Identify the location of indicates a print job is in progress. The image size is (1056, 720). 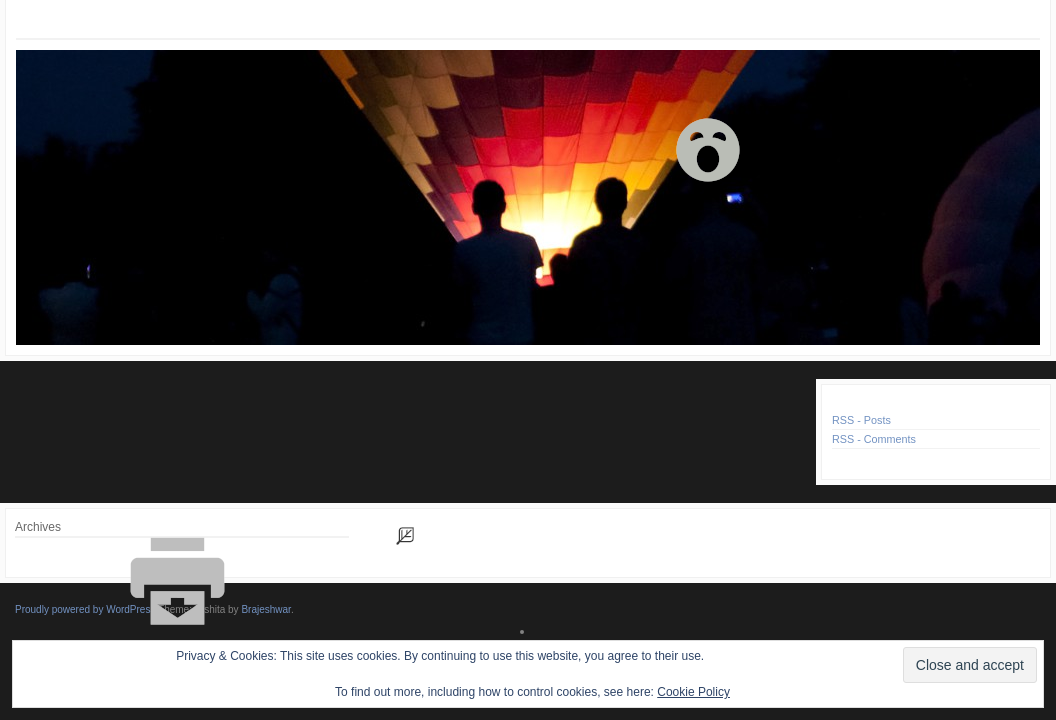
(177, 584).